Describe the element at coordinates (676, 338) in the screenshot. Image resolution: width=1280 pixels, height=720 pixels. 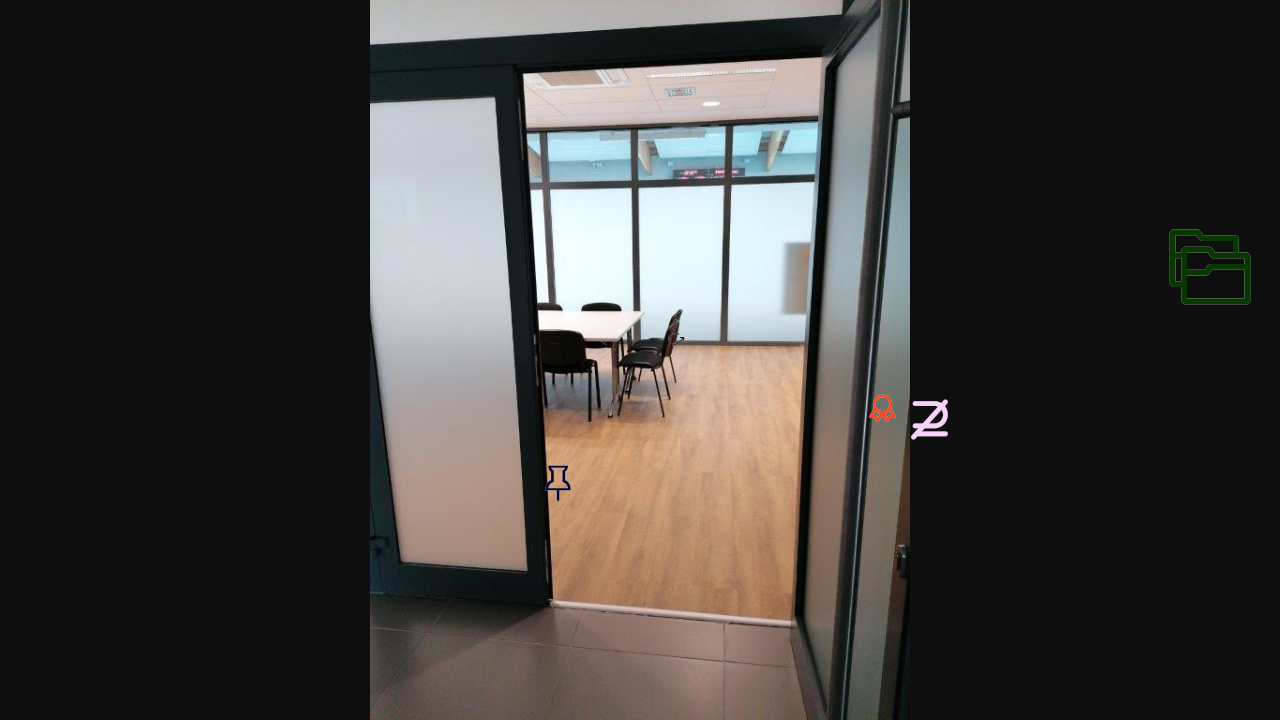
I see `refresh or reload content` at that location.